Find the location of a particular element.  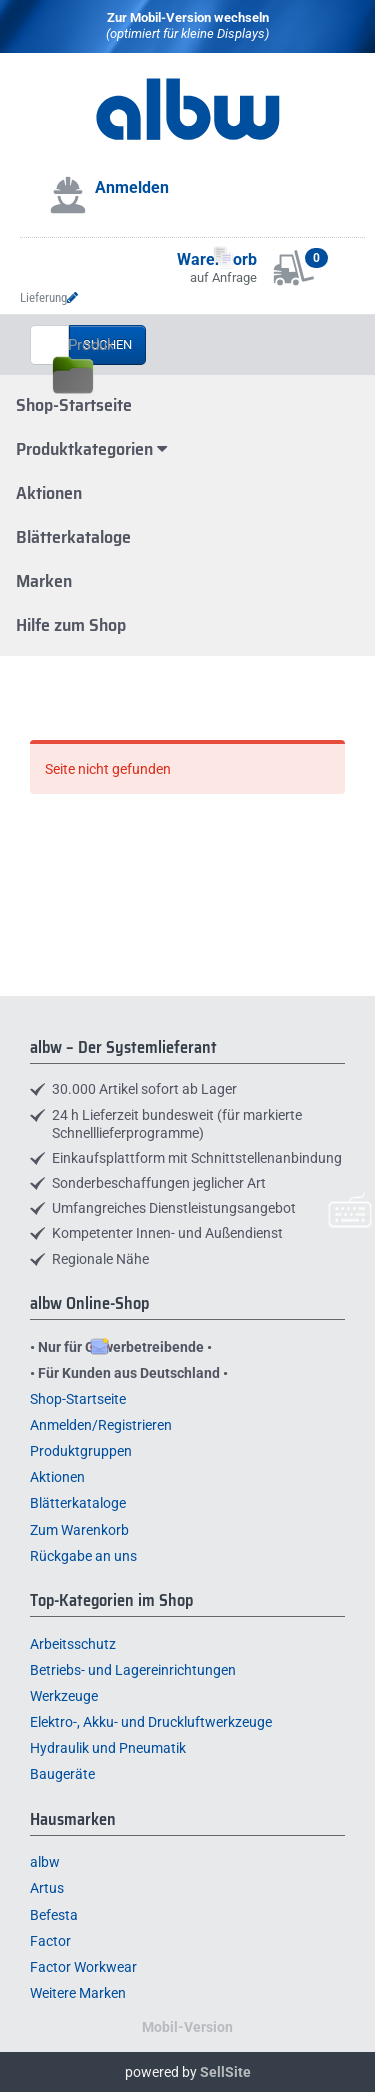

switch keyboard layout or language is located at coordinates (350, 1210).